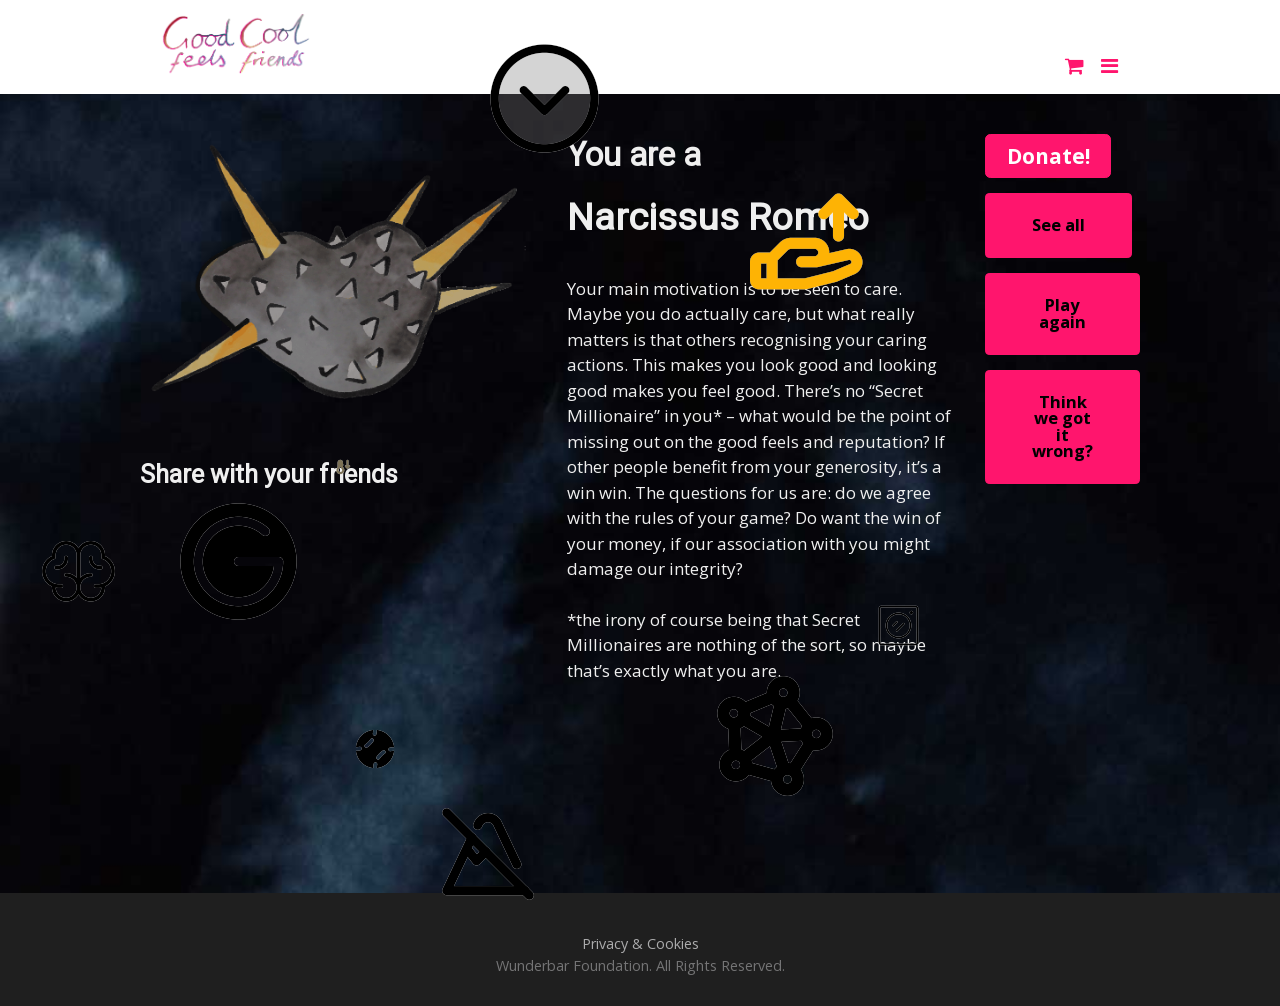 Image resolution: width=1280 pixels, height=1006 pixels. Describe the element at coordinates (488, 854) in the screenshot. I see `image unavailable or cannot be displayed` at that location.